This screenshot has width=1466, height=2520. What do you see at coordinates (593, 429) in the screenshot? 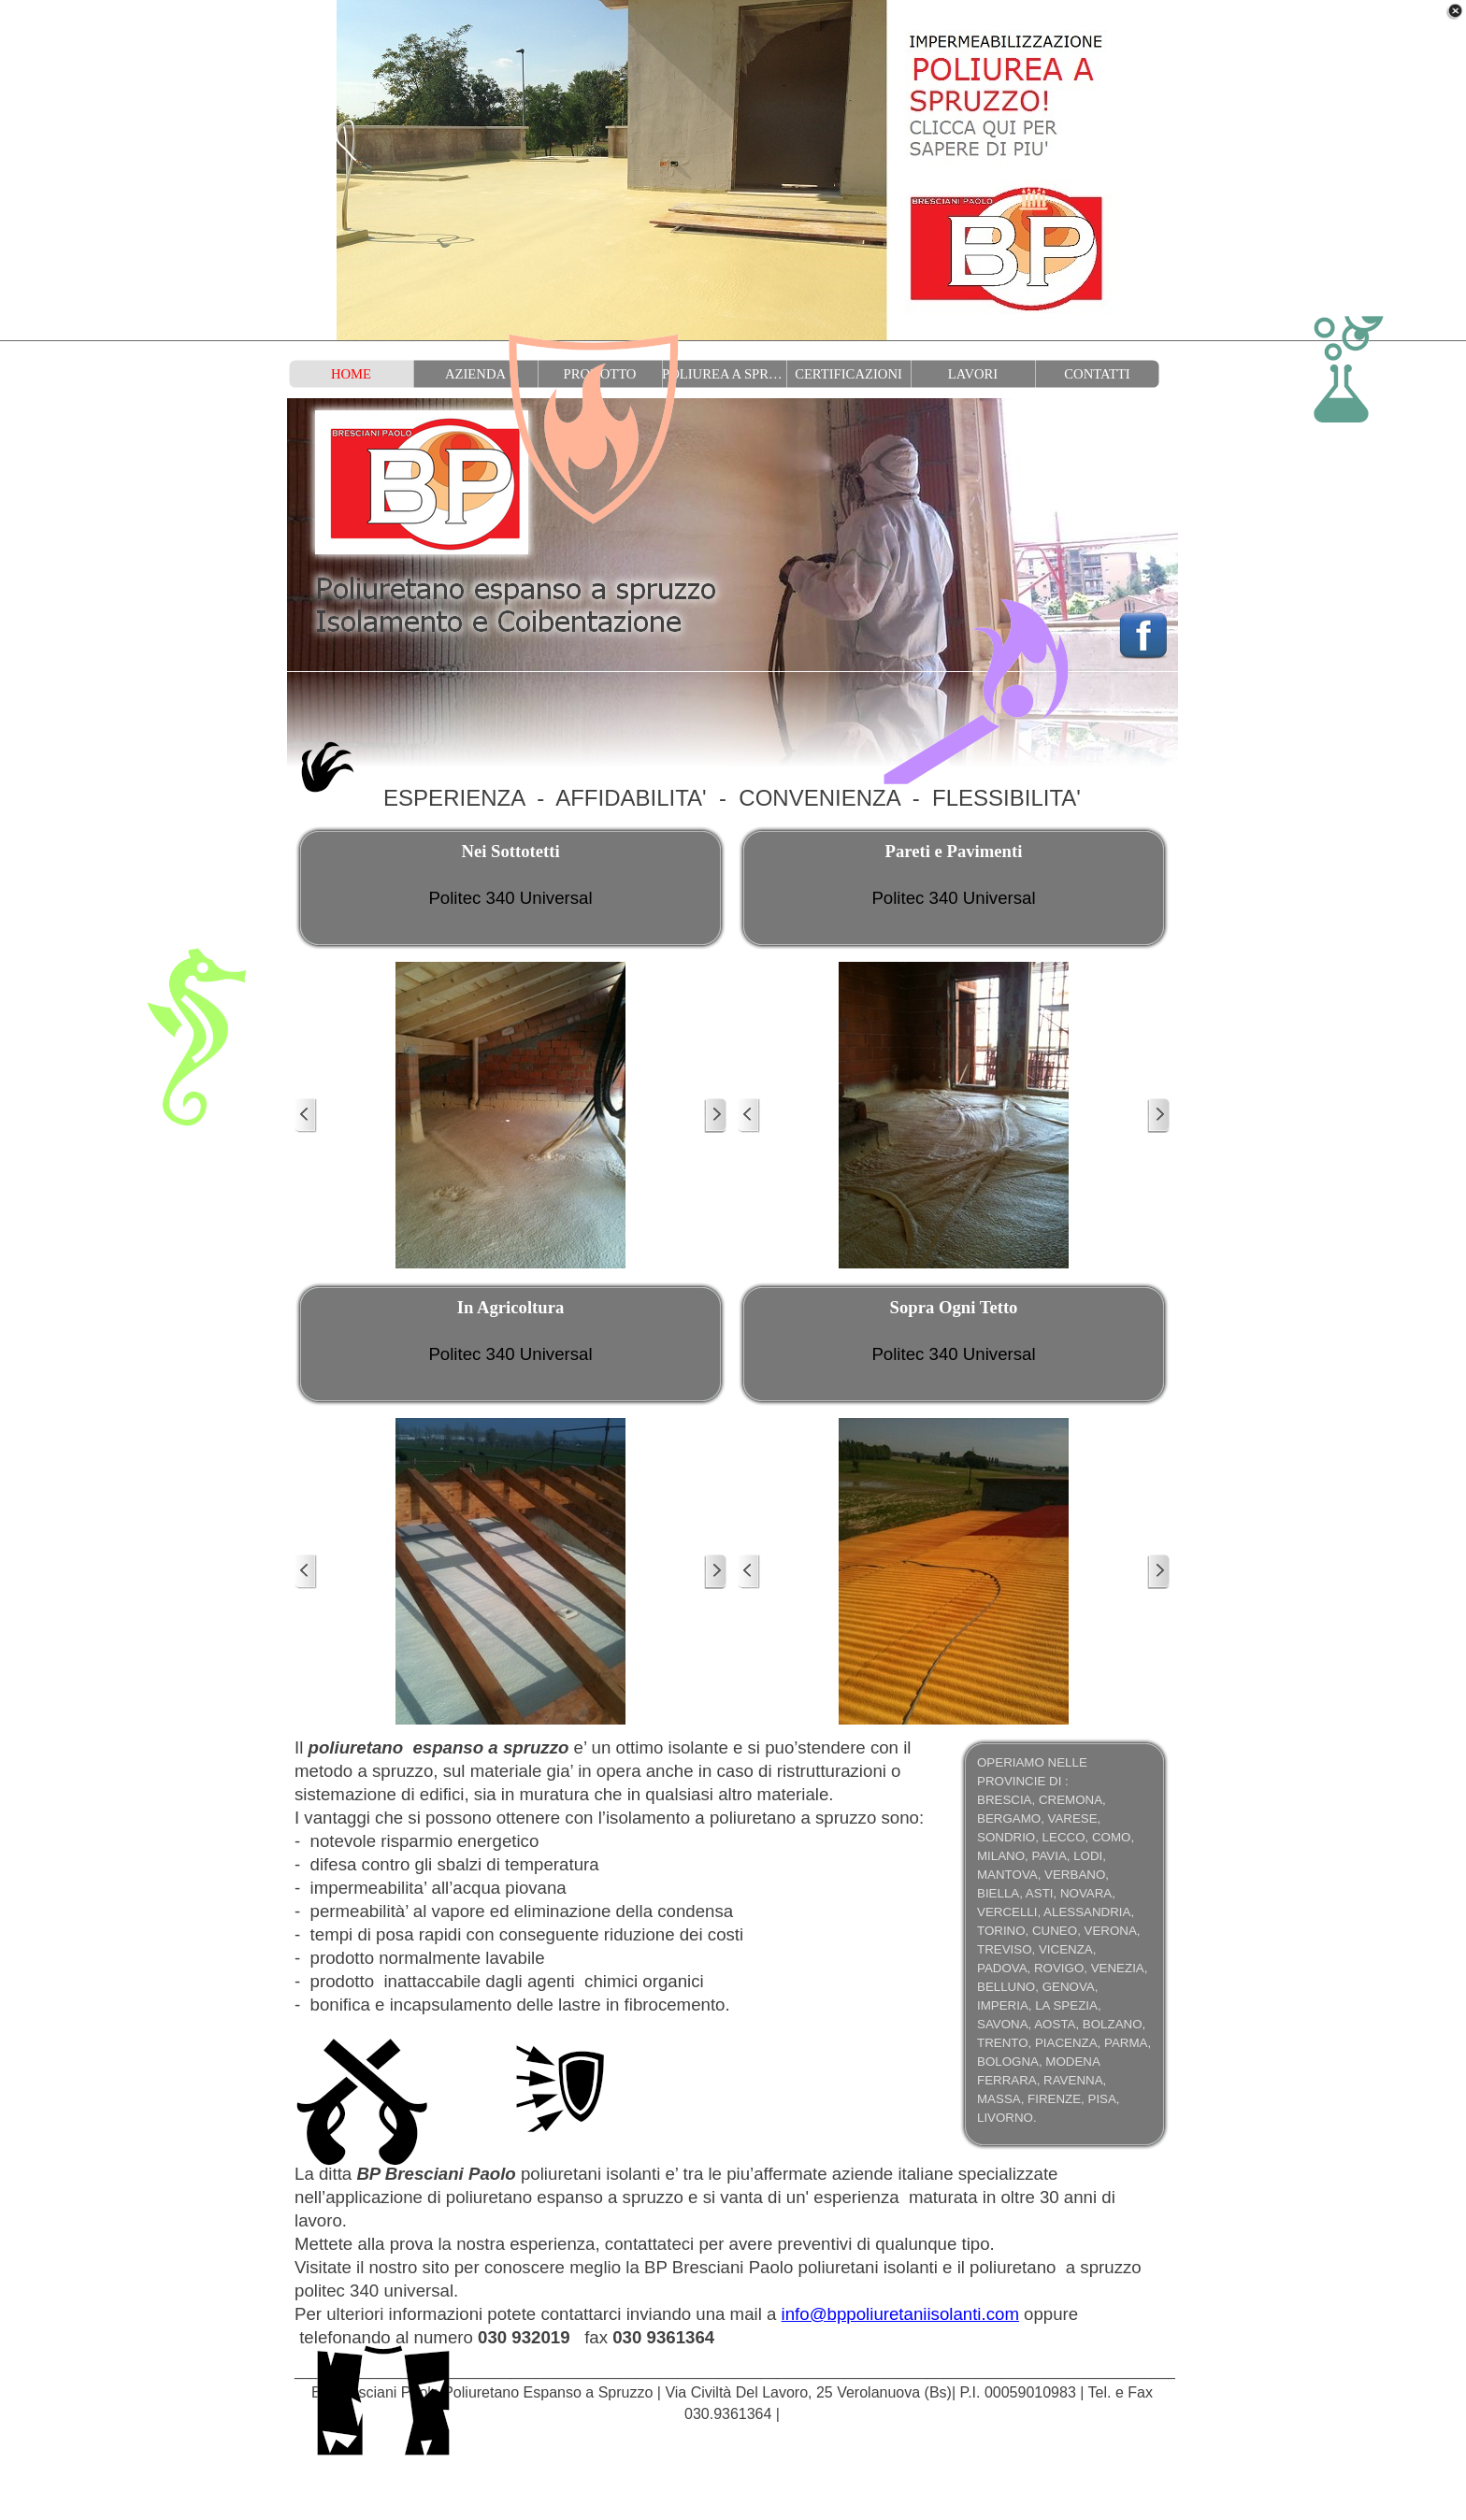
I see `activate fire protection or resistance` at bounding box center [593, 429].